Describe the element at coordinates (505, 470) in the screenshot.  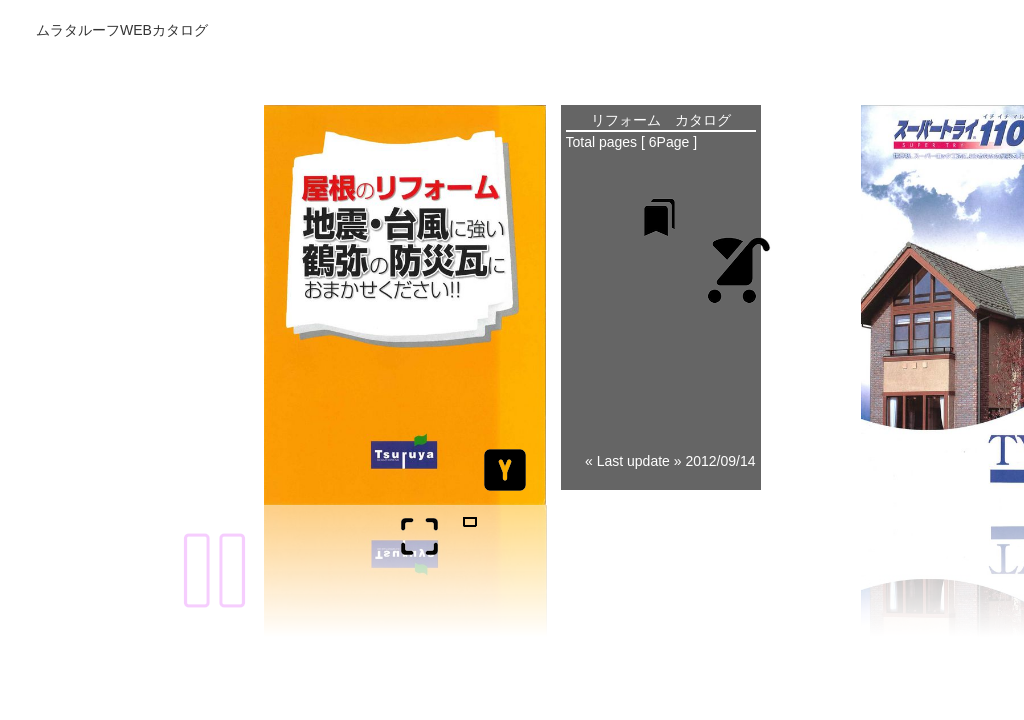
I see `represents the letter Y in a grid or keyboard interface` at that location.